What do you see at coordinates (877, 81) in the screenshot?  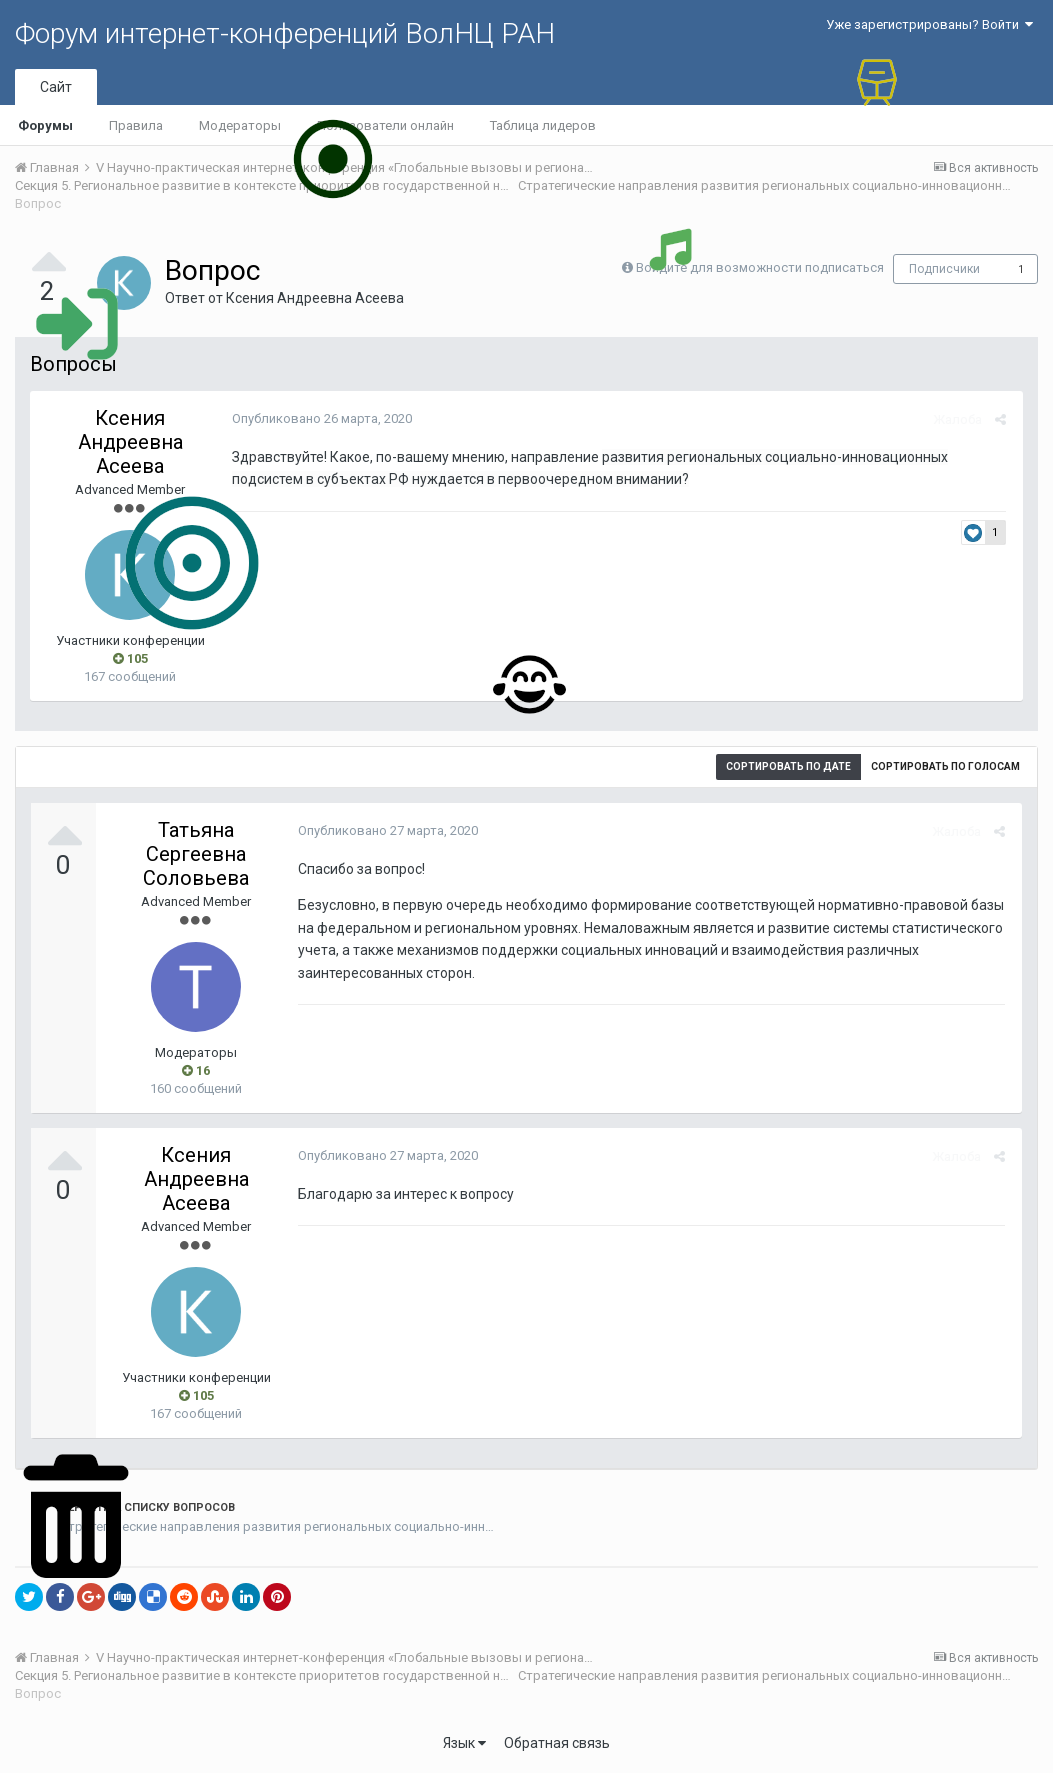 I see `view regional train schedules` at bounding box center [877, 81].